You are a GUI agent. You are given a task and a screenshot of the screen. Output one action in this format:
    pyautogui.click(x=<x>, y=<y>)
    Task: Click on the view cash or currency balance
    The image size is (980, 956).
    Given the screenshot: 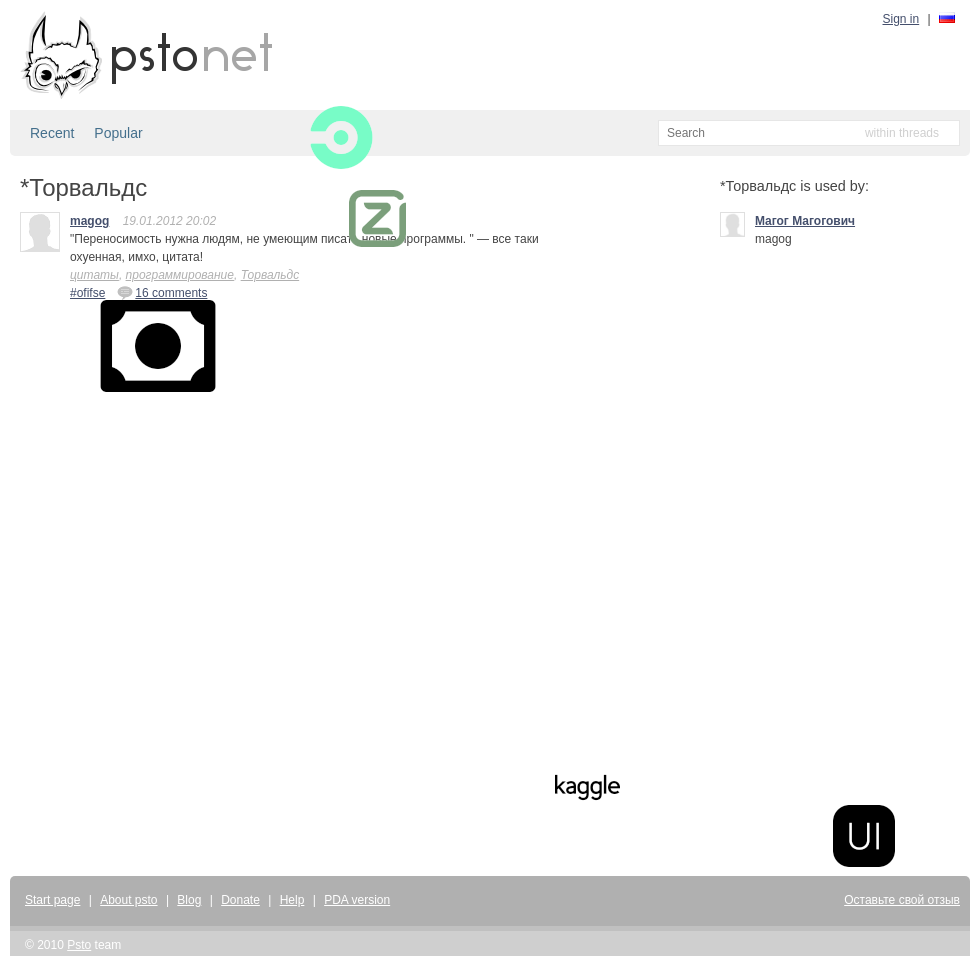 What is the action you would take?
    pyautogui.click(x=158, y=346)
    